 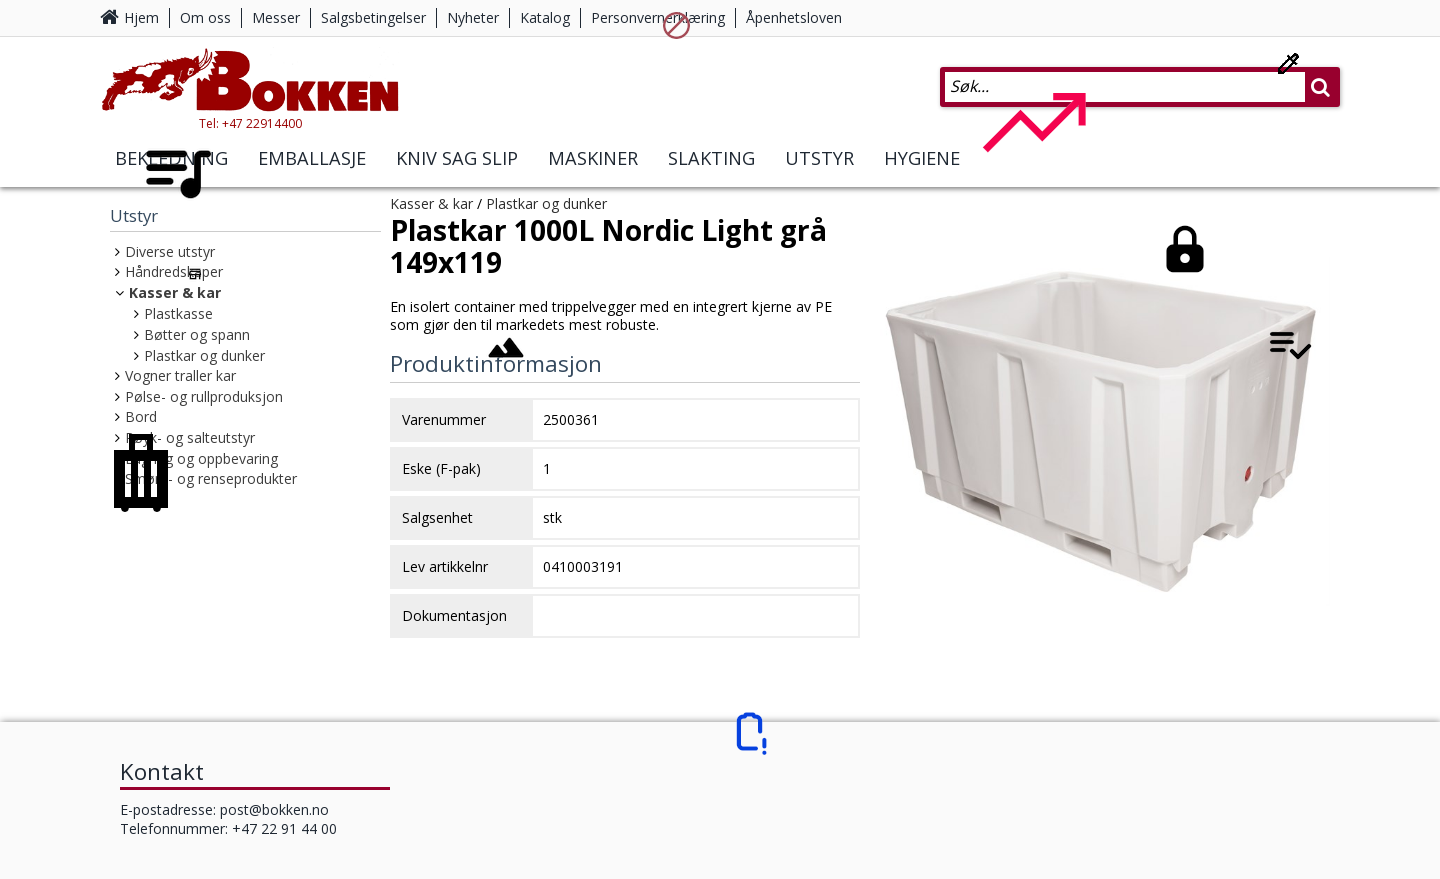 What do you see at coordinates (177, 171) in the screenshot?
I see `view music queue or playlist` at bounding box center [177, 171].